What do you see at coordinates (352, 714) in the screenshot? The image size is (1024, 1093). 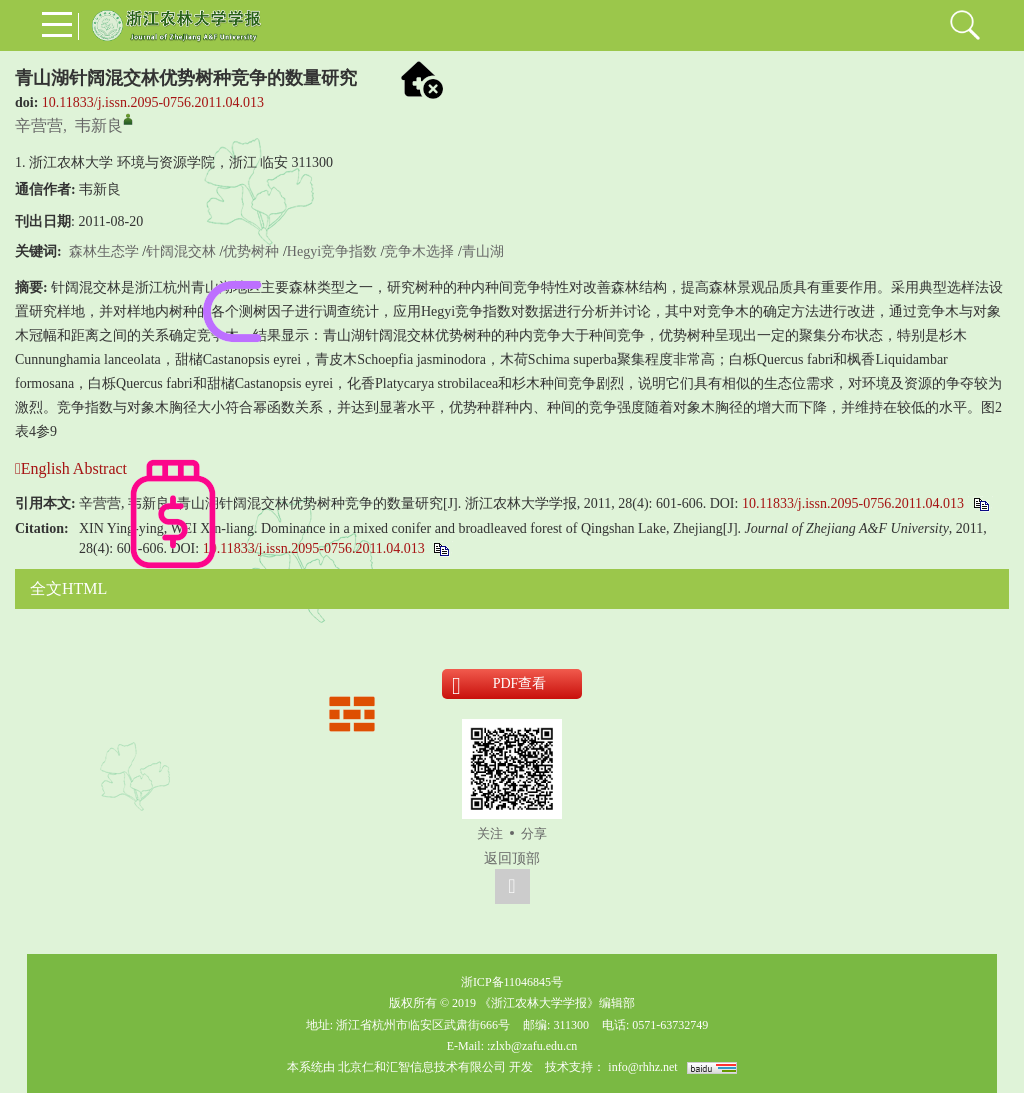 I see `access wall or barrier settings` at bounding box center [352, 714].